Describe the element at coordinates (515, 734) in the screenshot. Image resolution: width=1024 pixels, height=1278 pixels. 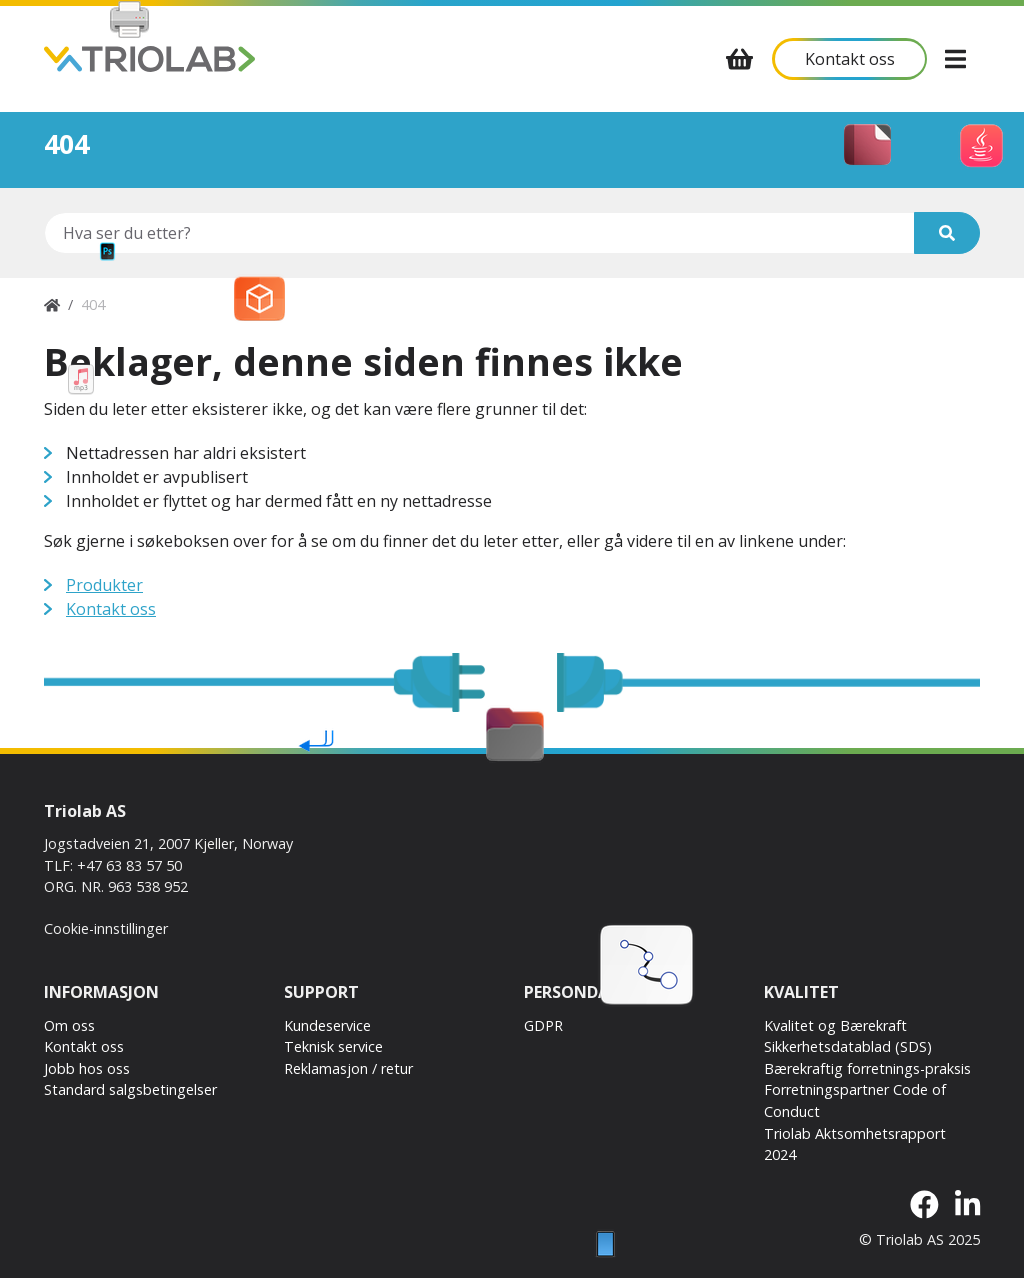
I see `folder ready to accept dragged files` at that location.